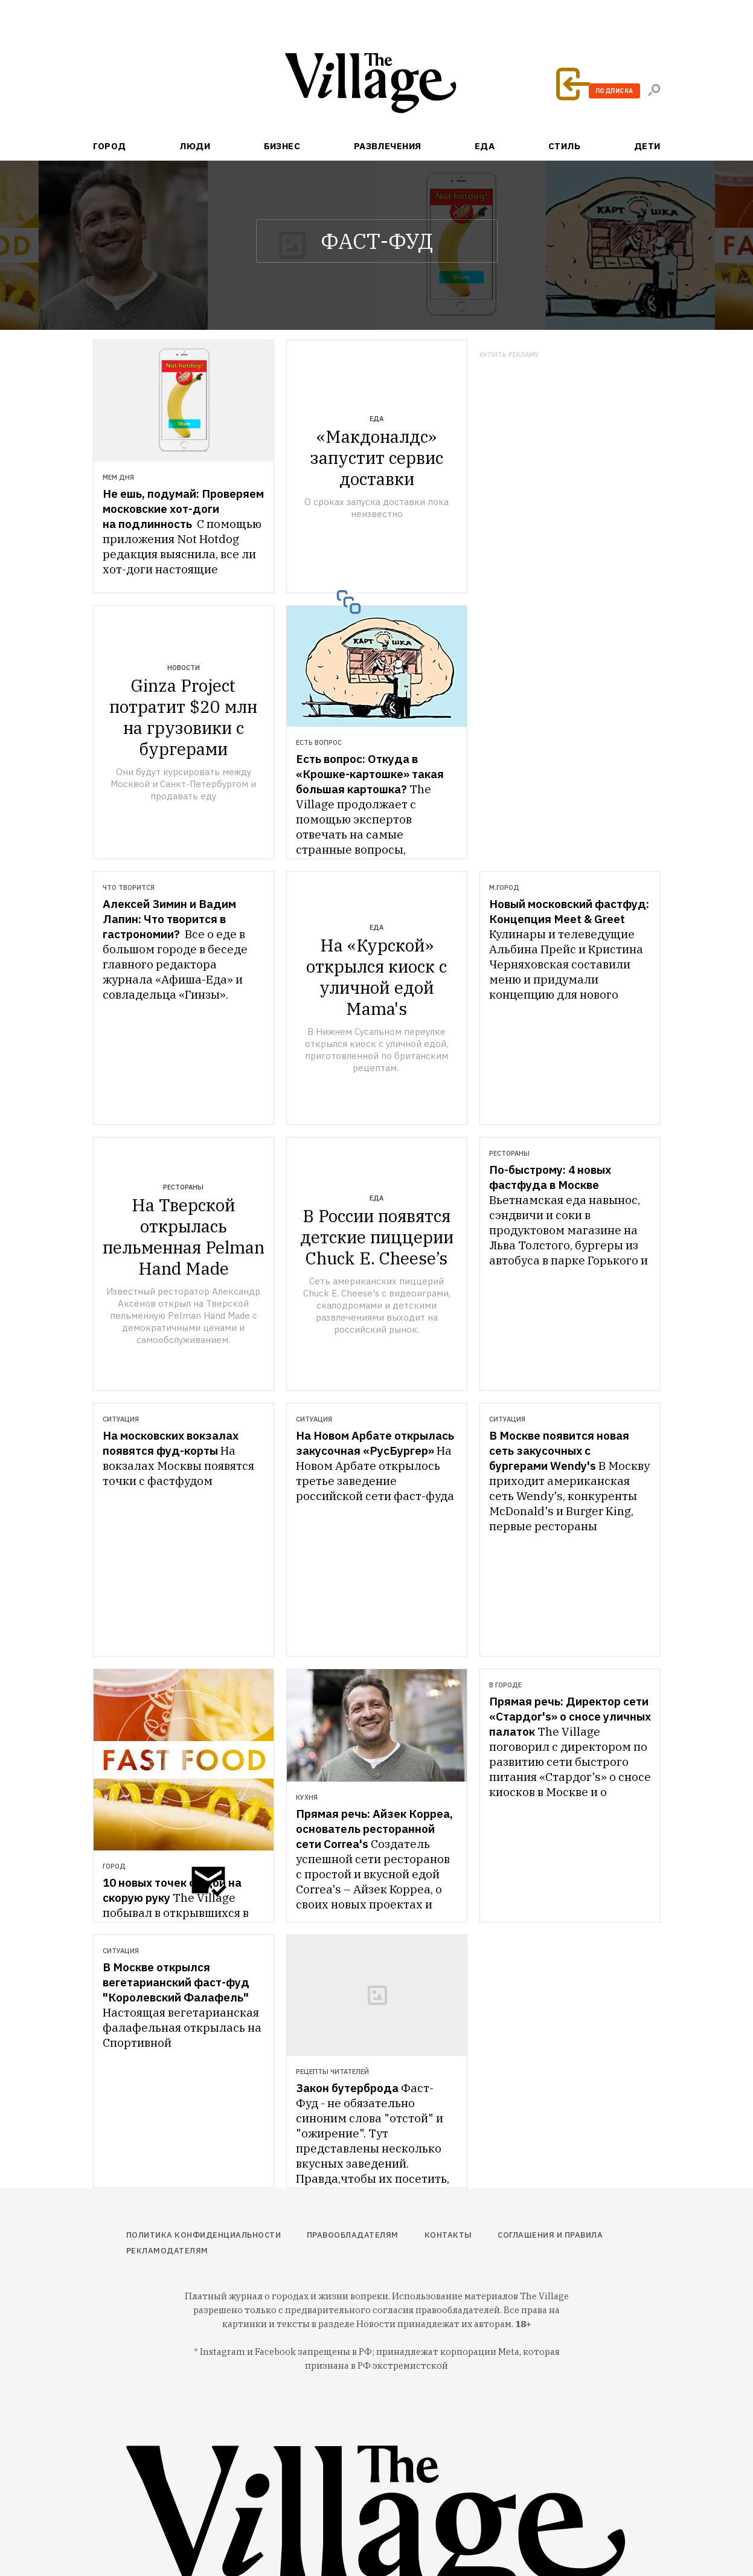 Image resolution: width=753 pixels, height=2576 pixels. Describe the element at coordinates (572, 84) in the screenshot. I see `log in to your account` at that location.